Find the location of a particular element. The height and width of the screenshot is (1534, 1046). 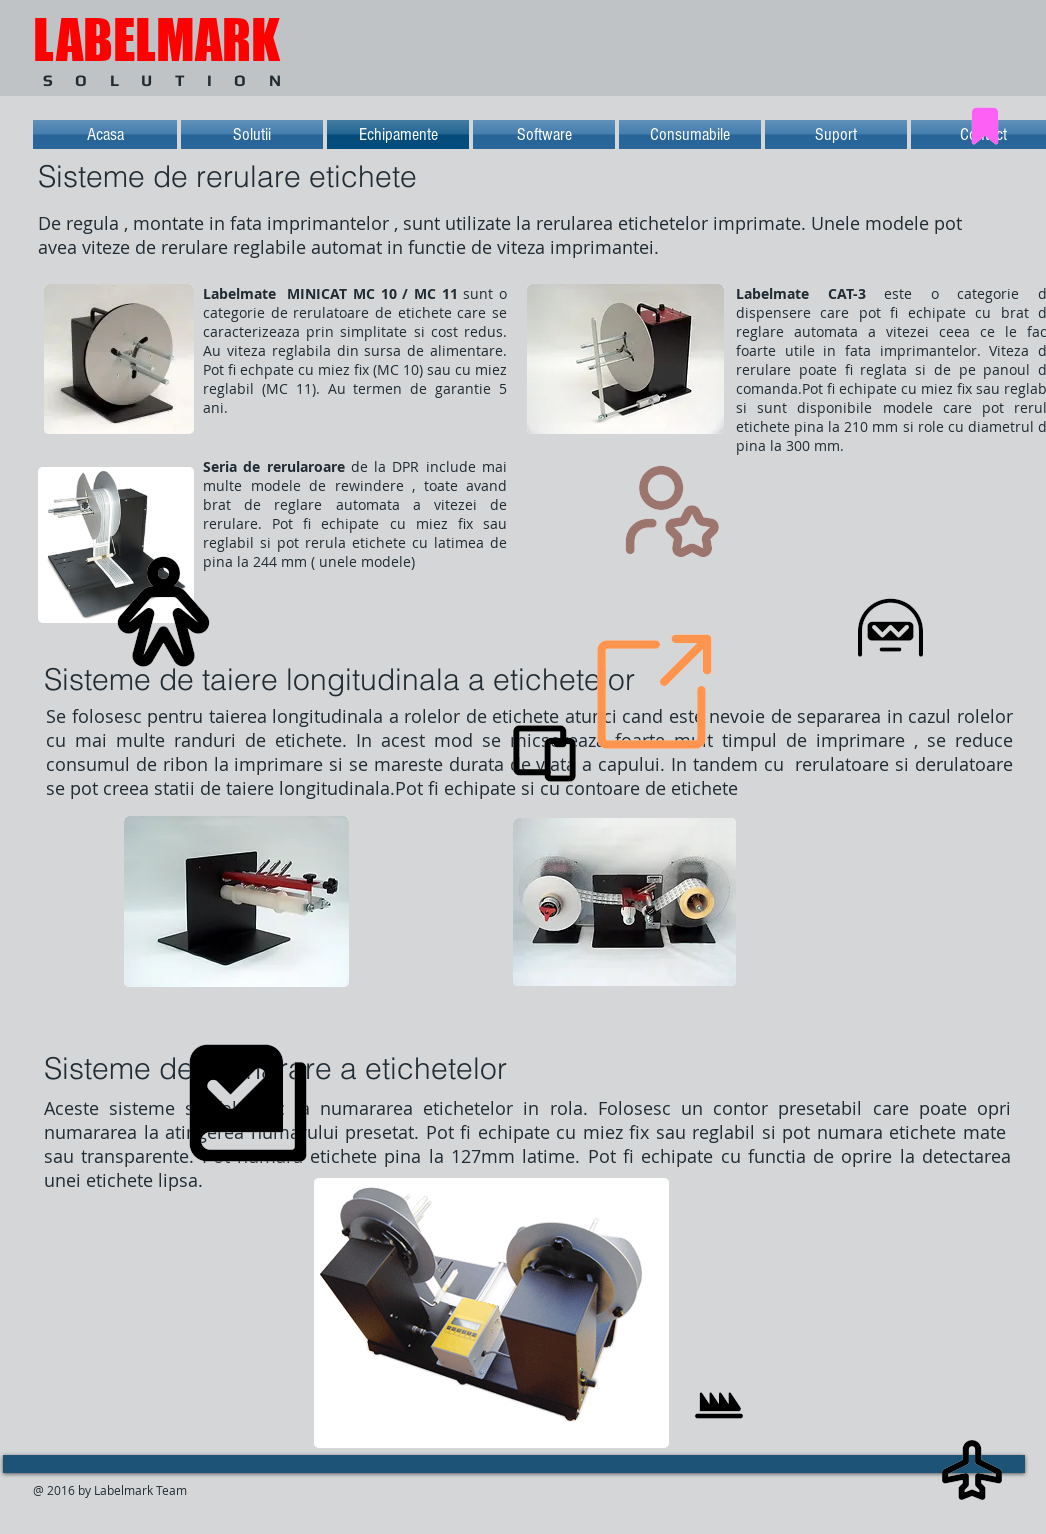

view your profile is located at coordinates (163, 613).